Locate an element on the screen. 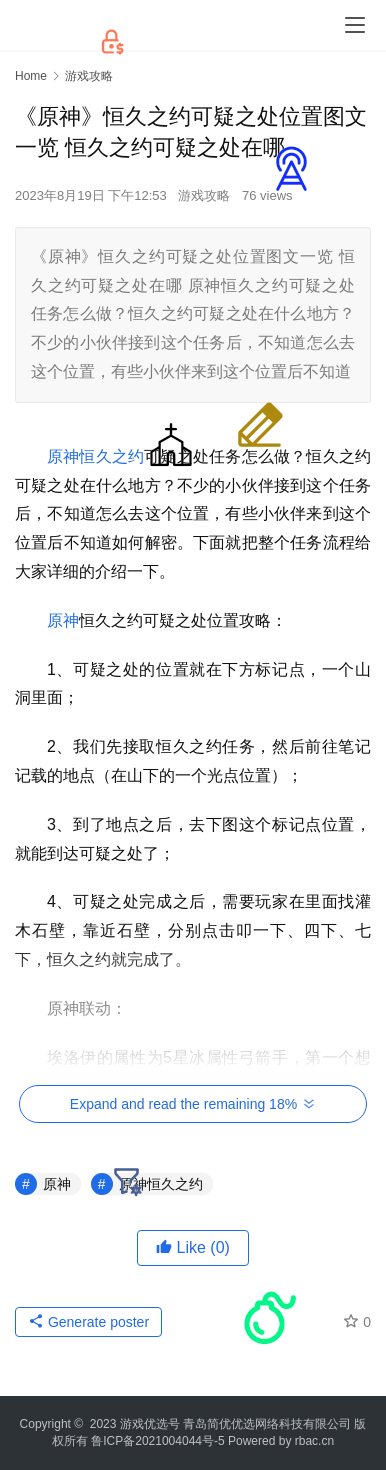  indicates content requires payment to access is located at coordinates (111, 41).